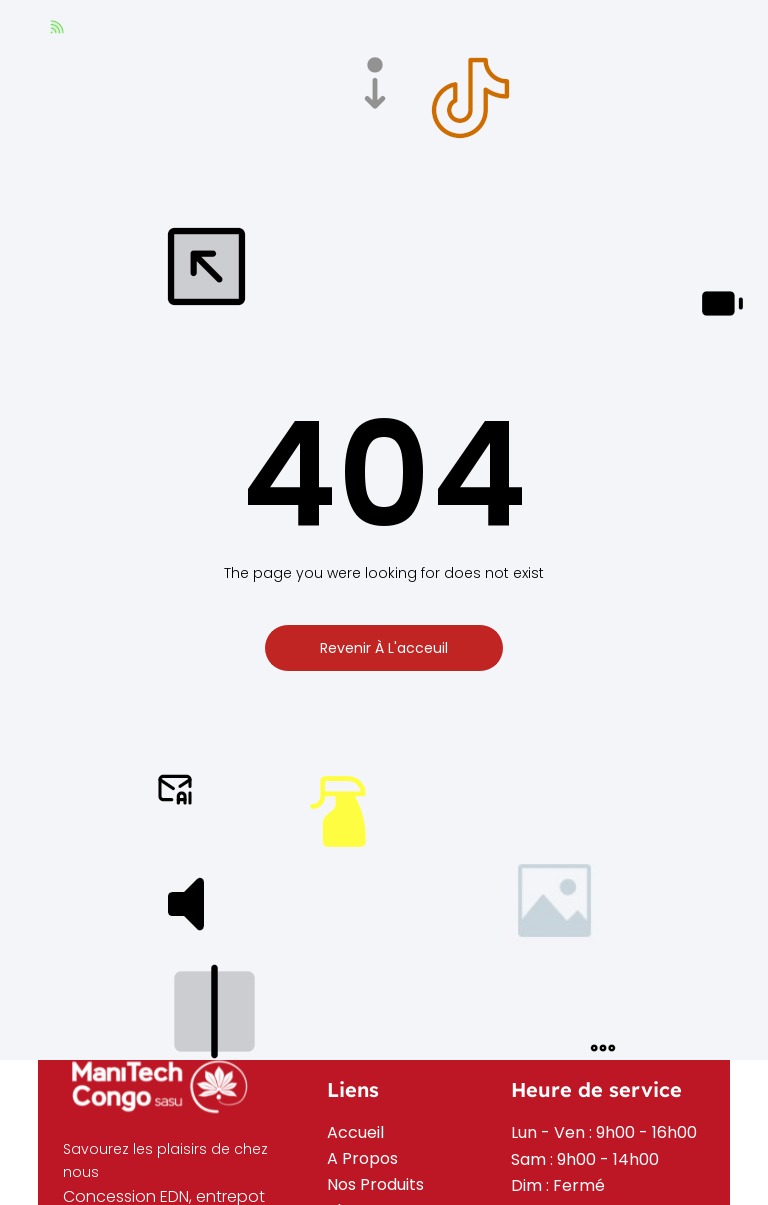 Image resolution: width=768 pixels, height=1205 pixels. What do you see at coordinates (188, 904) in the screenshot?
I see `mute or unmute audio` at bounding box center [188, 904].